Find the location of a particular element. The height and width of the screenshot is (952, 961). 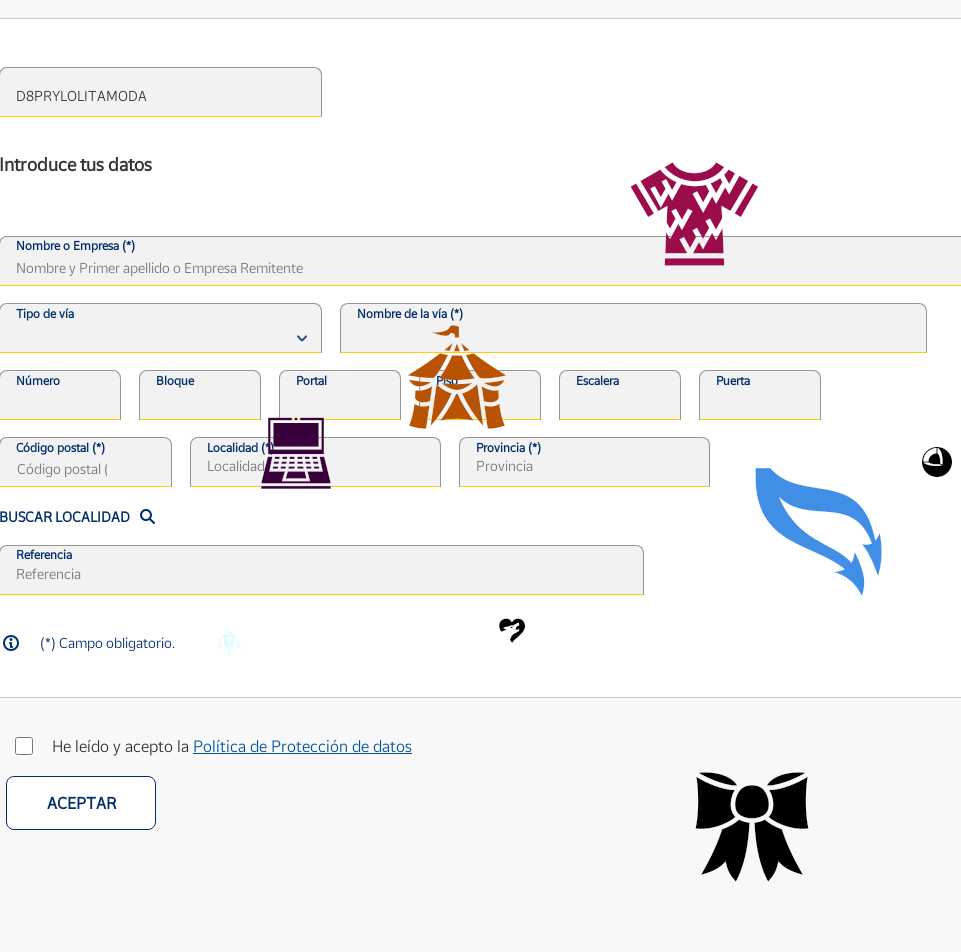

support animal welfare or pet rescue organizations is located at coordinates (512, 631).